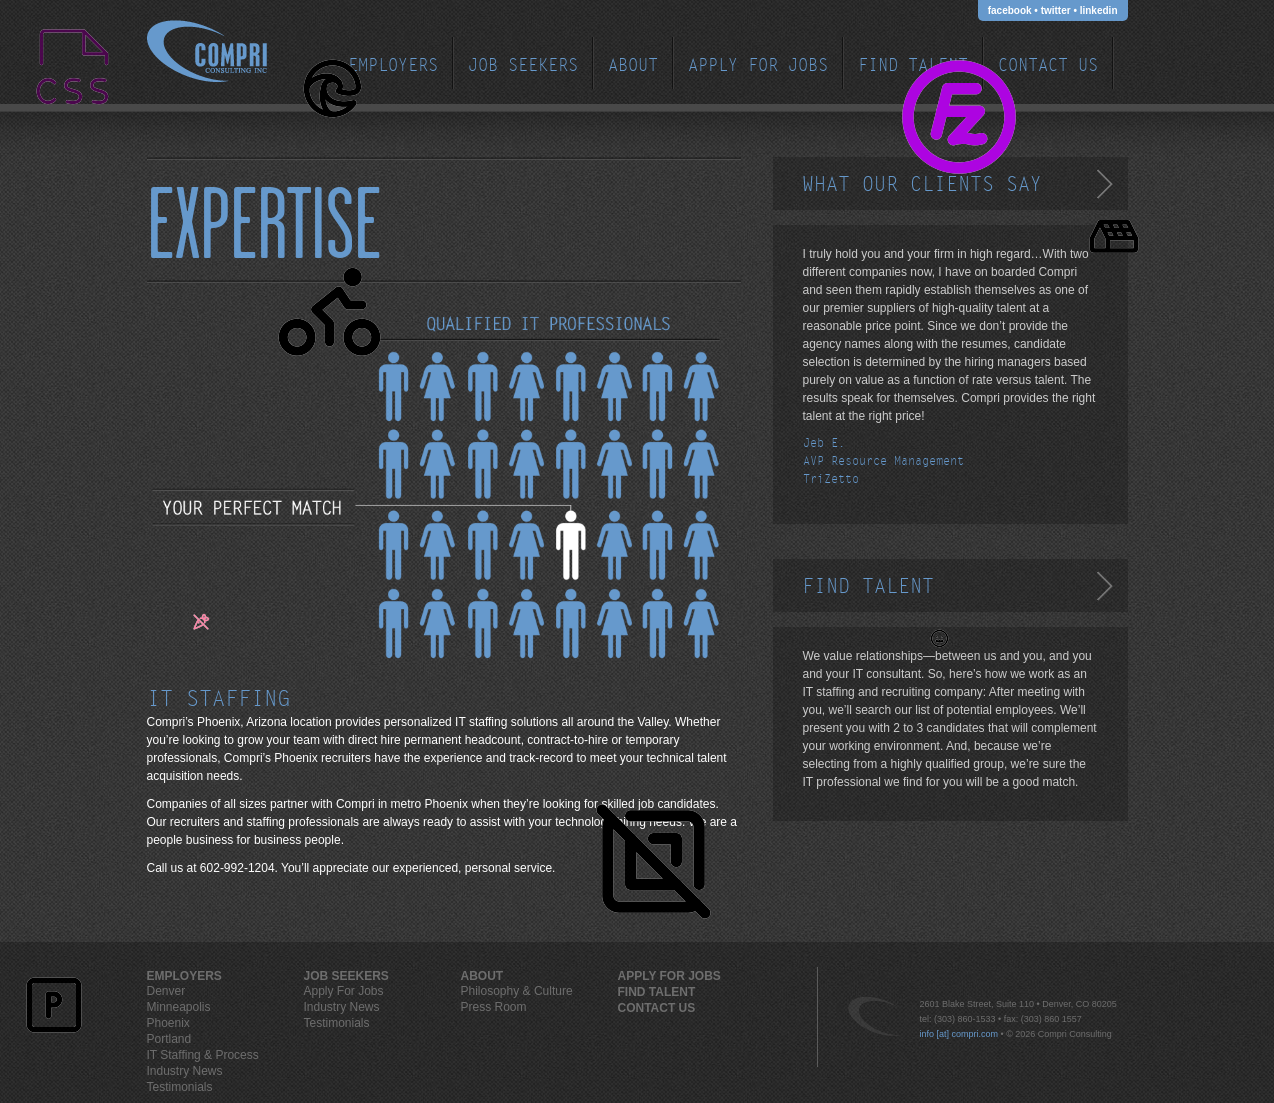 The height and width of the screenshot is (1103, 1274). What do you see at coordinates (939, 638) in the screenshot?
I see `indicates a muted or silenced notification state` at bounding box center [939, 638].